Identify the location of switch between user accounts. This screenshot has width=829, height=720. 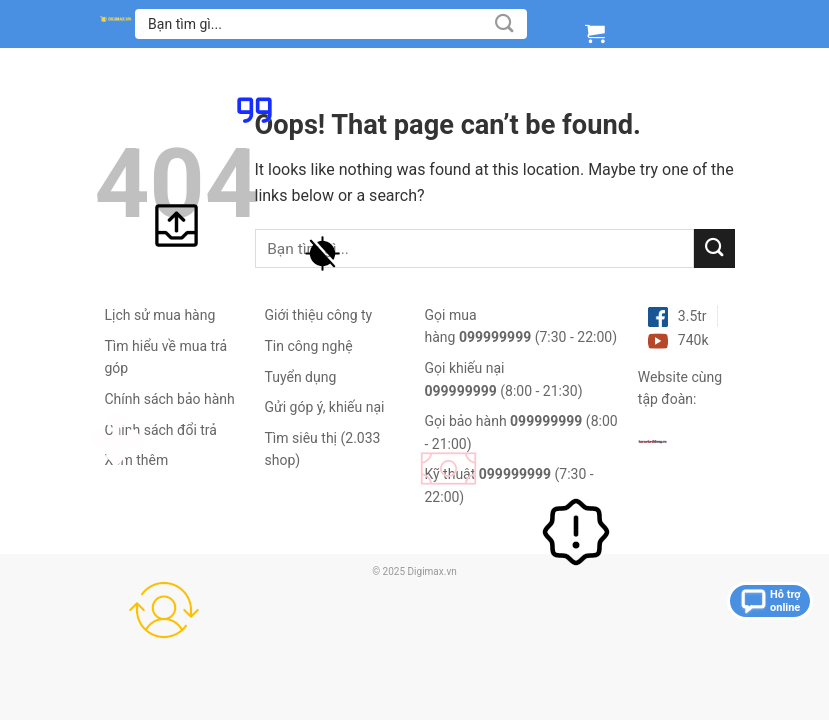
(164, 610).